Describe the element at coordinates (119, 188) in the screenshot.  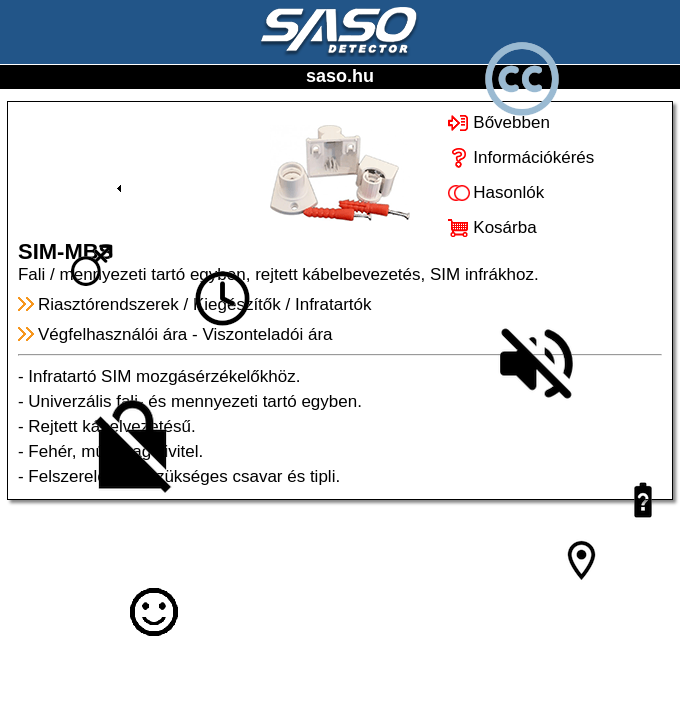
I see `navigate to the previous item or screen` at that location.